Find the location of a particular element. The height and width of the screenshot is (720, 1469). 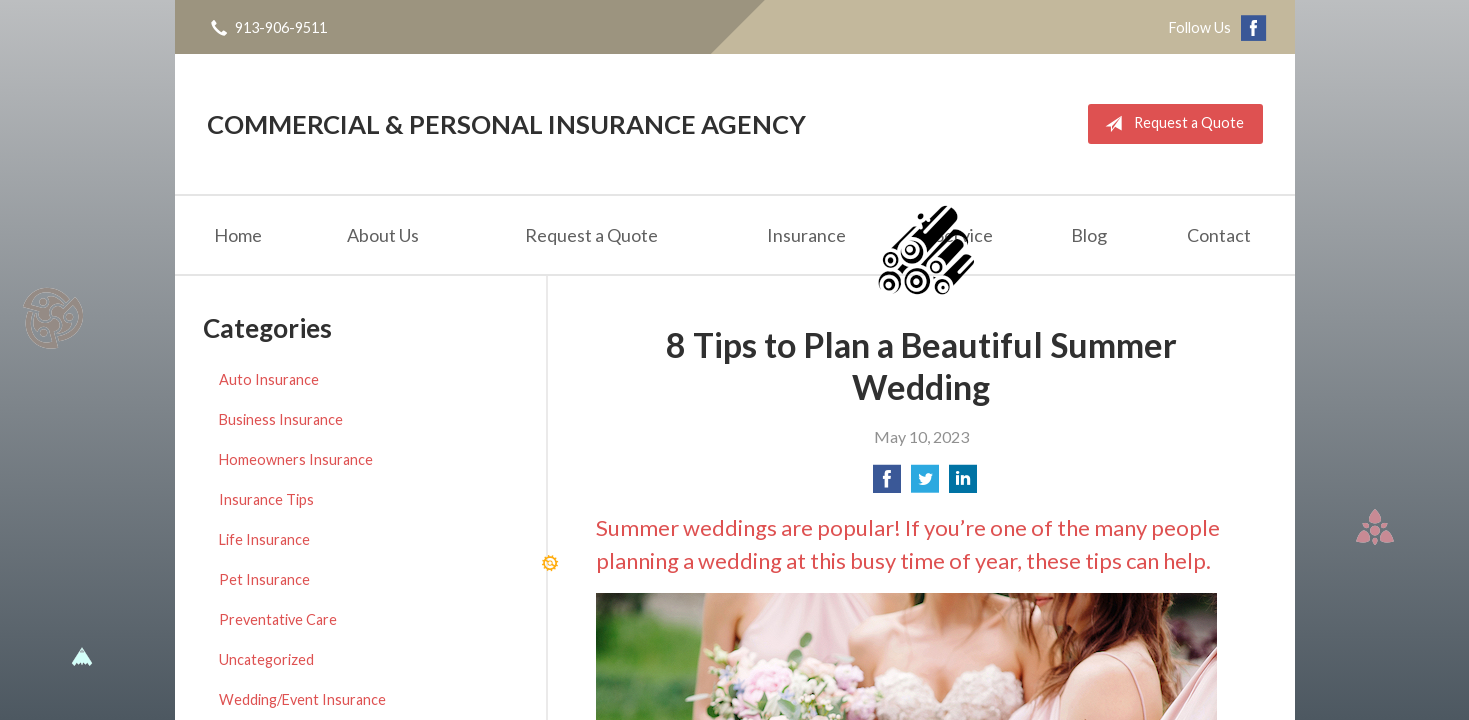

wood resource inventory in a crafting game is located at coordinates (926, 248).